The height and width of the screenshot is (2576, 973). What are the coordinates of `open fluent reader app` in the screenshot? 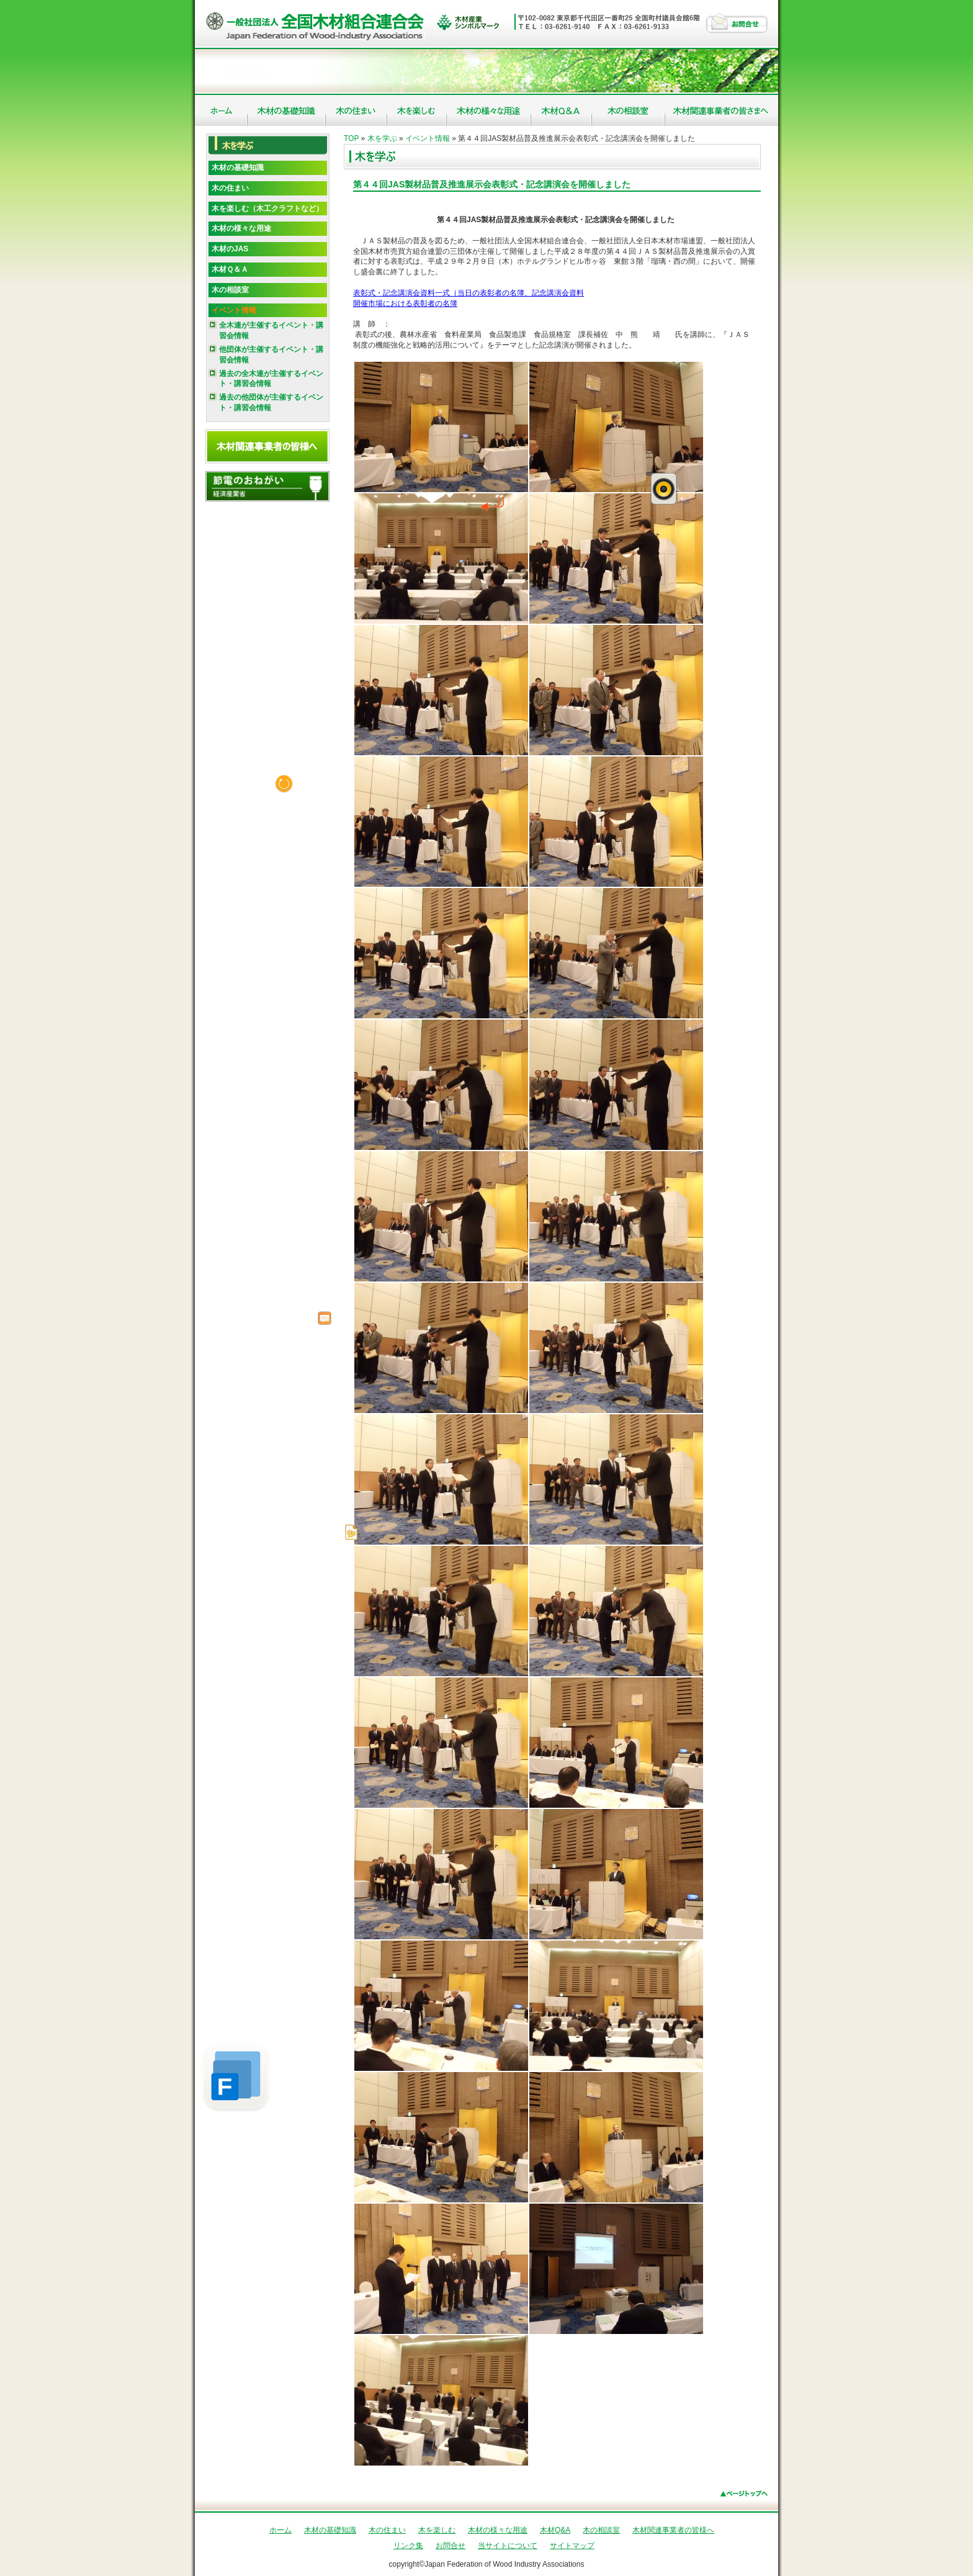 It's located at (236, 2076).